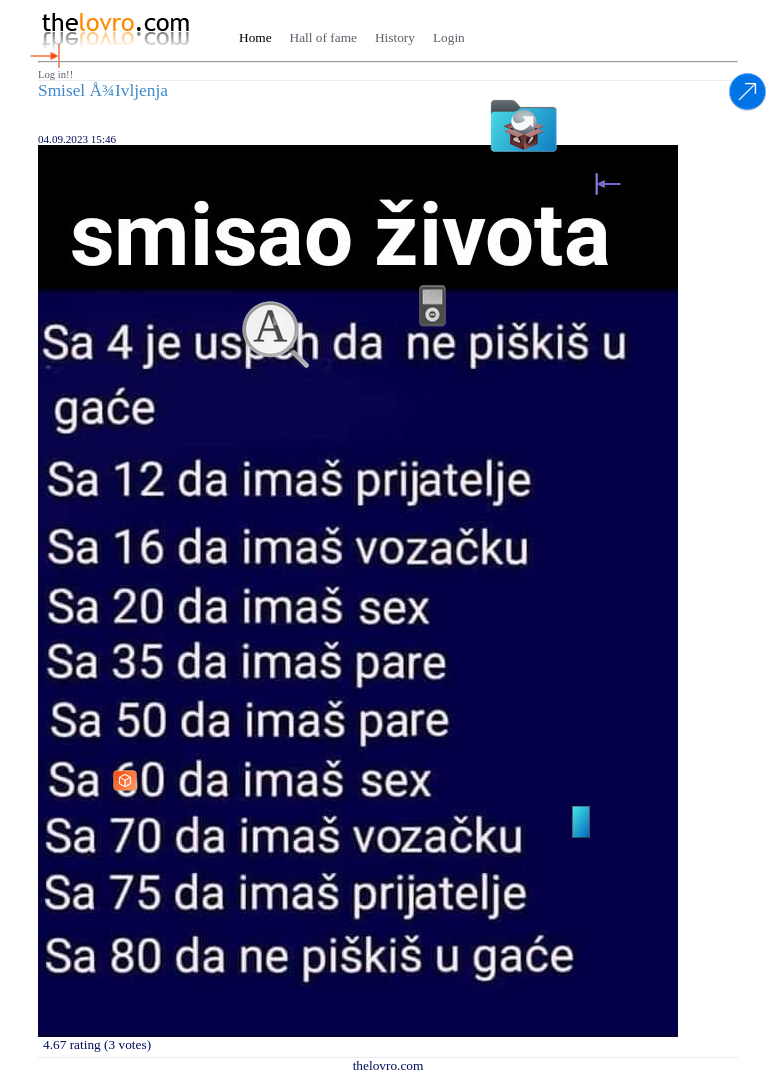 This screenshot has width=768, height=1074. I want to click on multimedia player device, so click(432, 305).